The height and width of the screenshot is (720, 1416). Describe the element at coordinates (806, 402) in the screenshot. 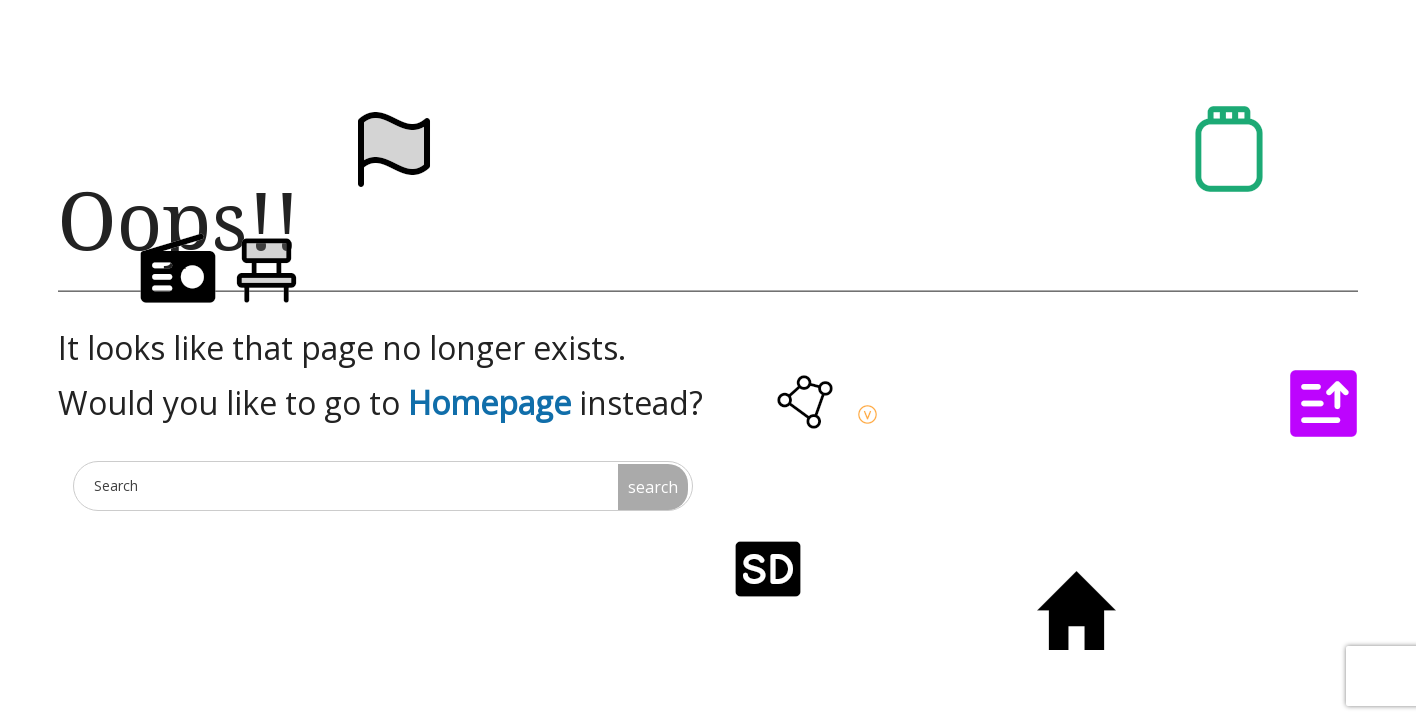

I see `access polygon or shape drawing tool` at that location.